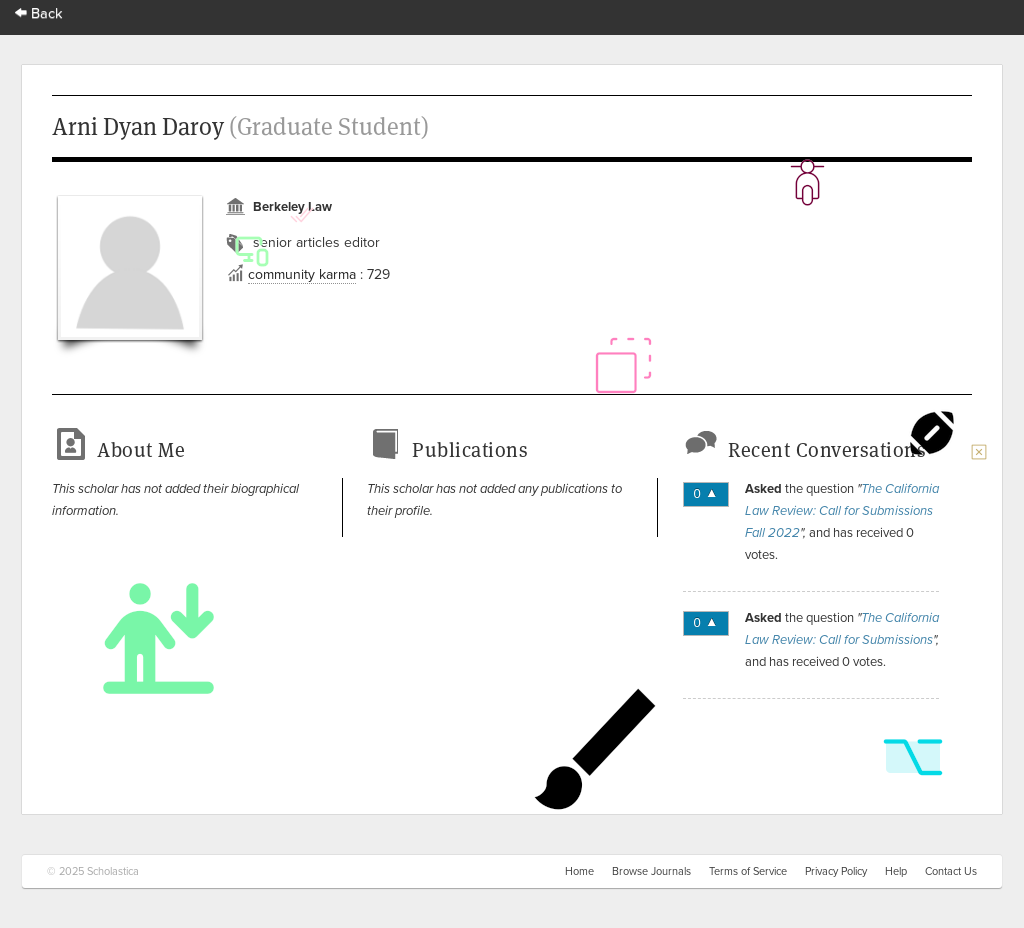 Image resolution: width=1024 pixels, height=928 pixels. What do you see at coordinates (302, 215) in the screenshot?
I see `indicates all tasks or items are complete` at bounding box center [302, 215].